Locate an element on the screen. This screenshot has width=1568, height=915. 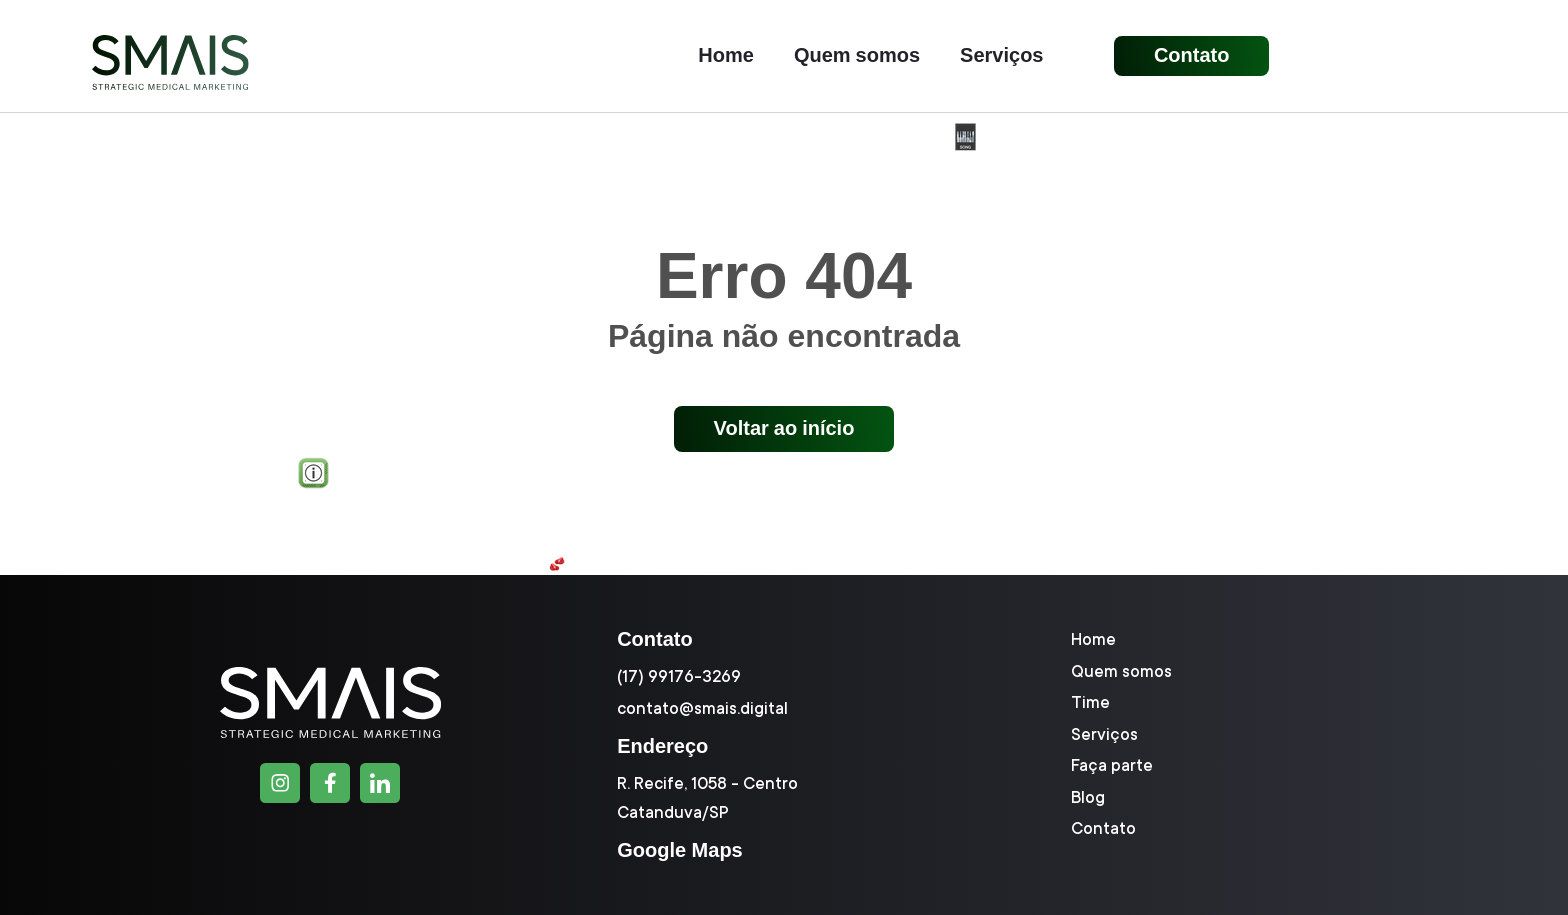
open a song file in GarageBand is located at coordinates (965, 137).